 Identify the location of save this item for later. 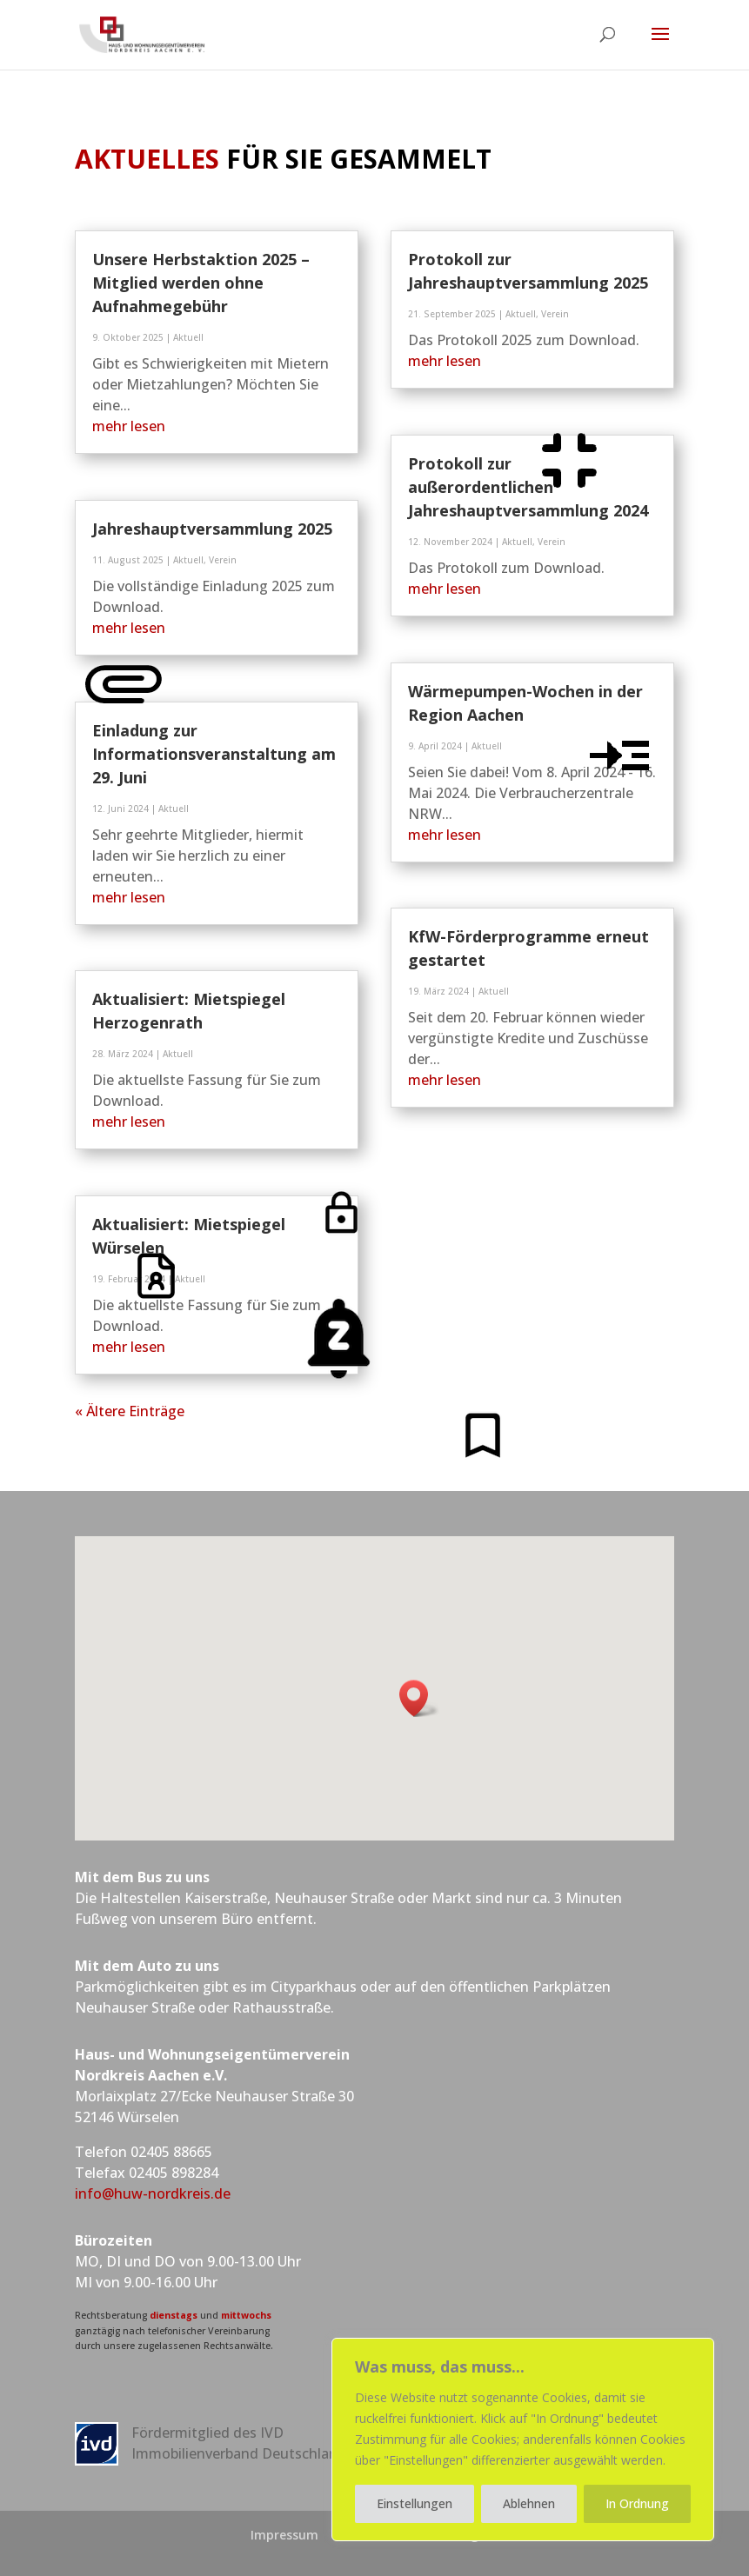
(483, 1435).